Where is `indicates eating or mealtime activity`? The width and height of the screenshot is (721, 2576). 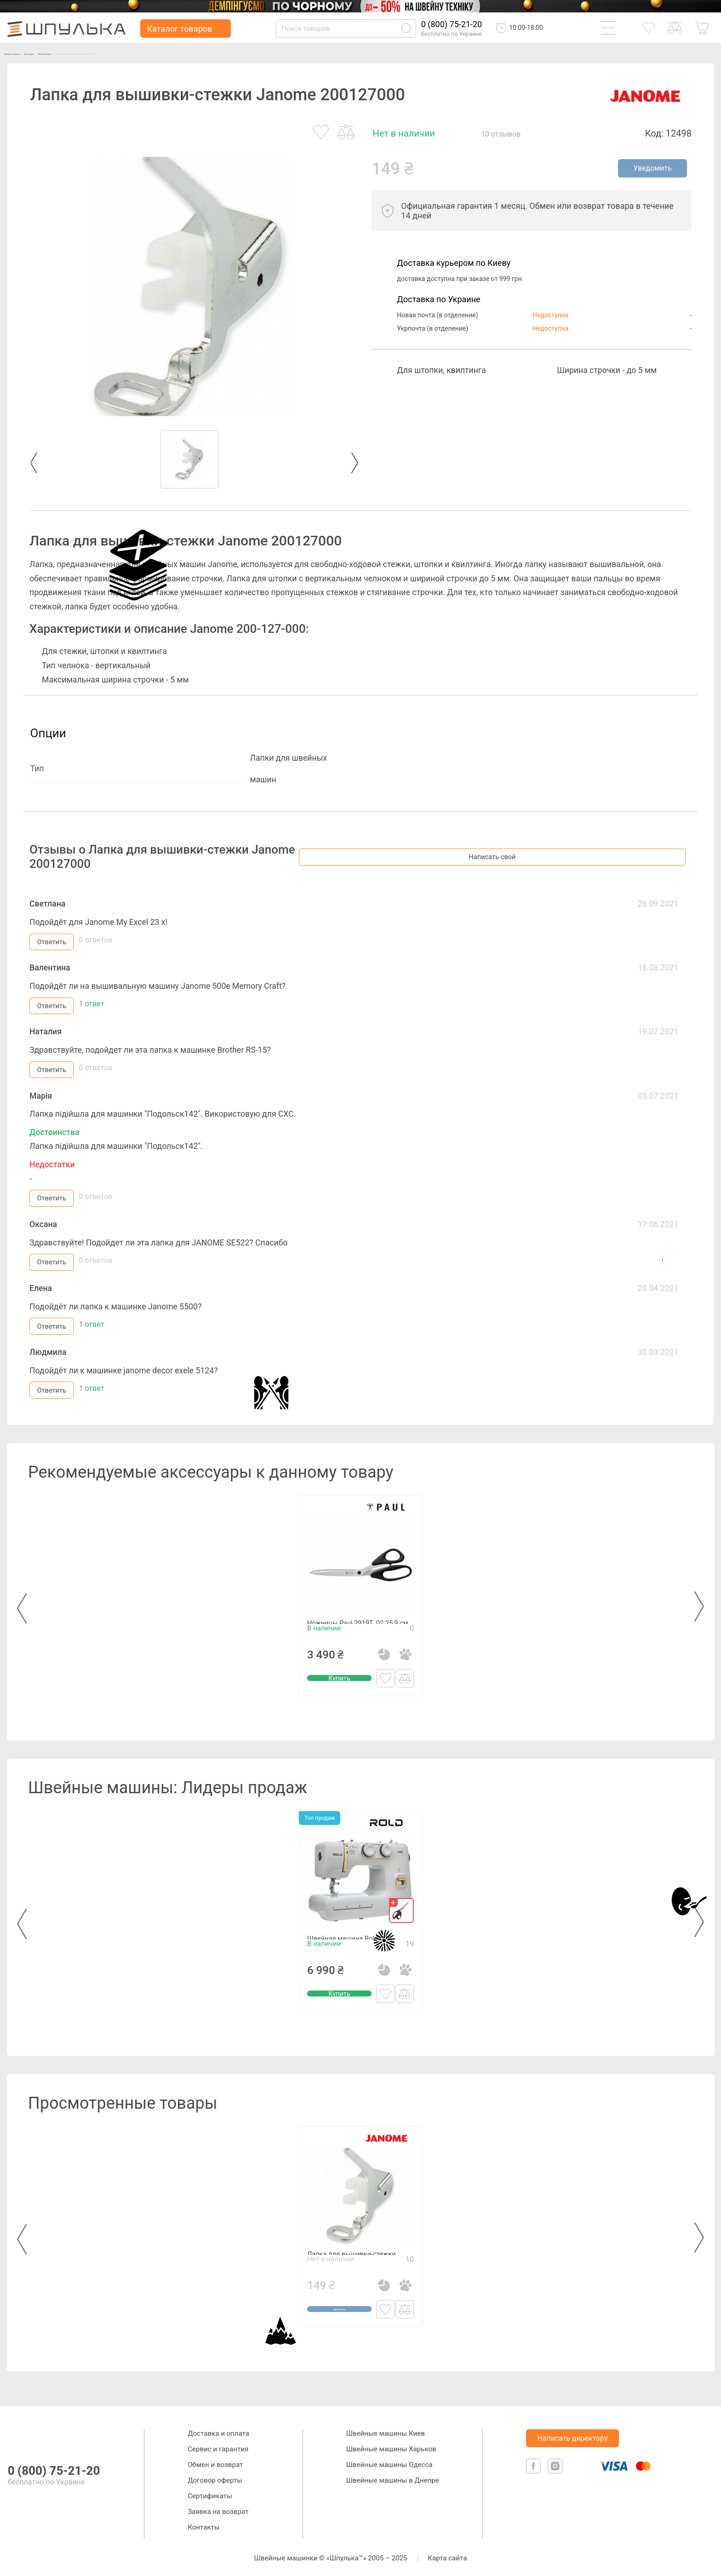 indicates eating or mealtime activity is located at coordinates (689, 1901).